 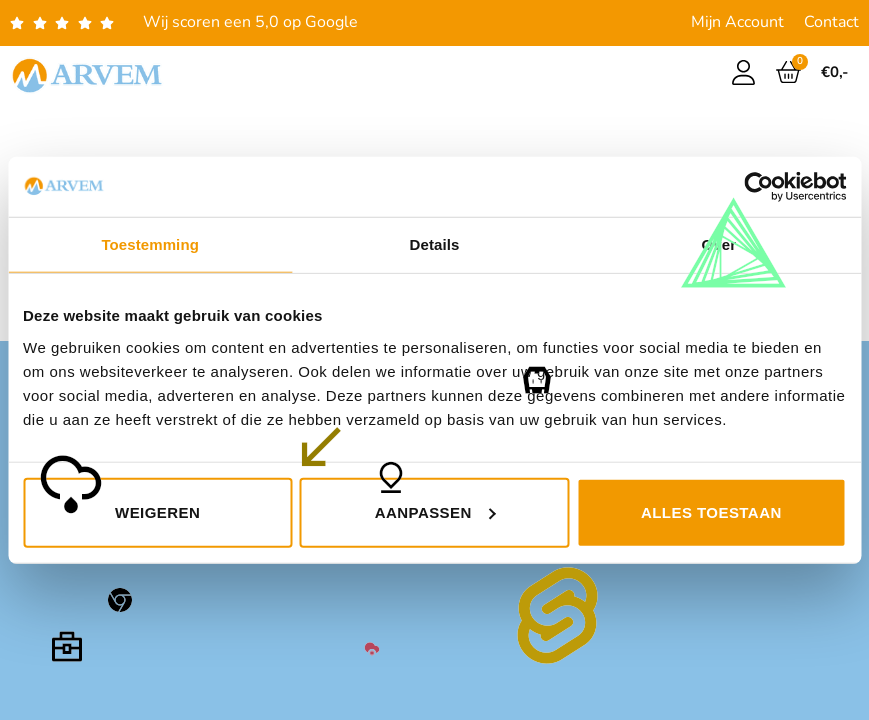 What do you see at coordinates (733, 242) in the screenshot?
I see `open KNIME analytics platform` at bounding box center [733, 242].